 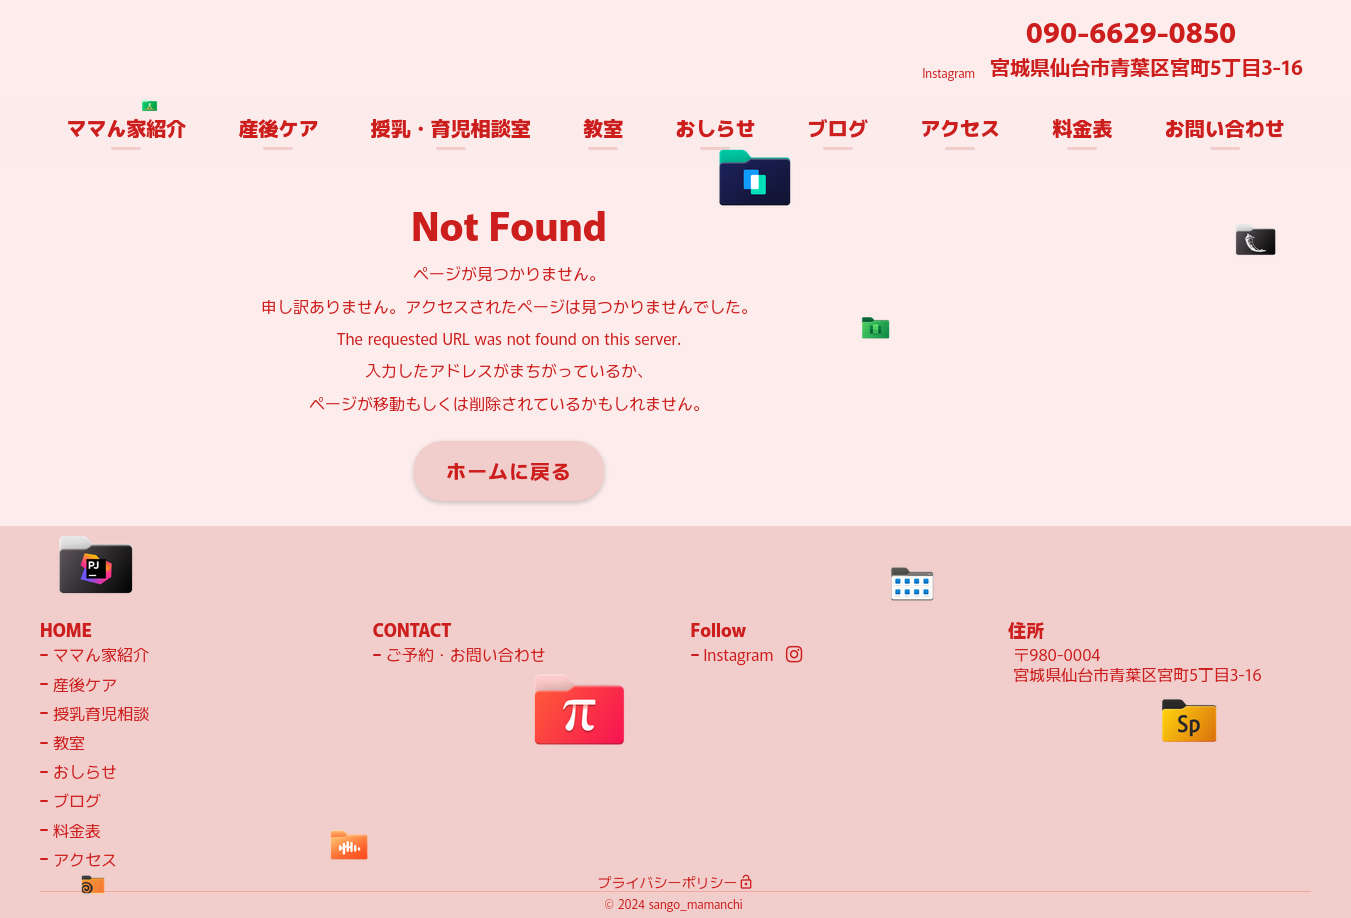 I want to click on open jetbrains projector project folder, so click(x=95, y=566).